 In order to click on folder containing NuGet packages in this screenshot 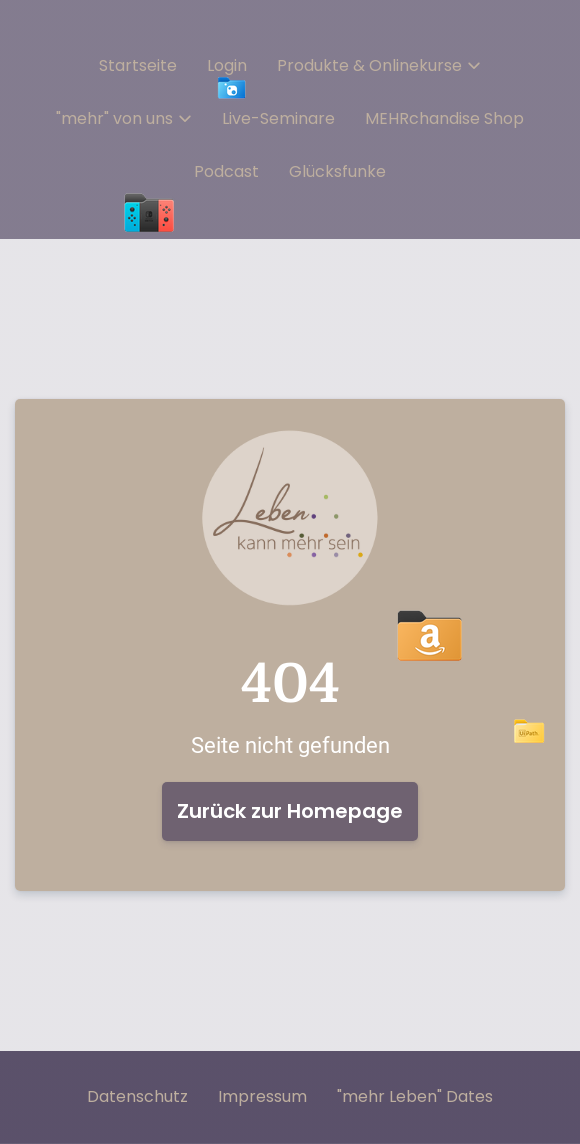, I will do `click(231, 88)`.